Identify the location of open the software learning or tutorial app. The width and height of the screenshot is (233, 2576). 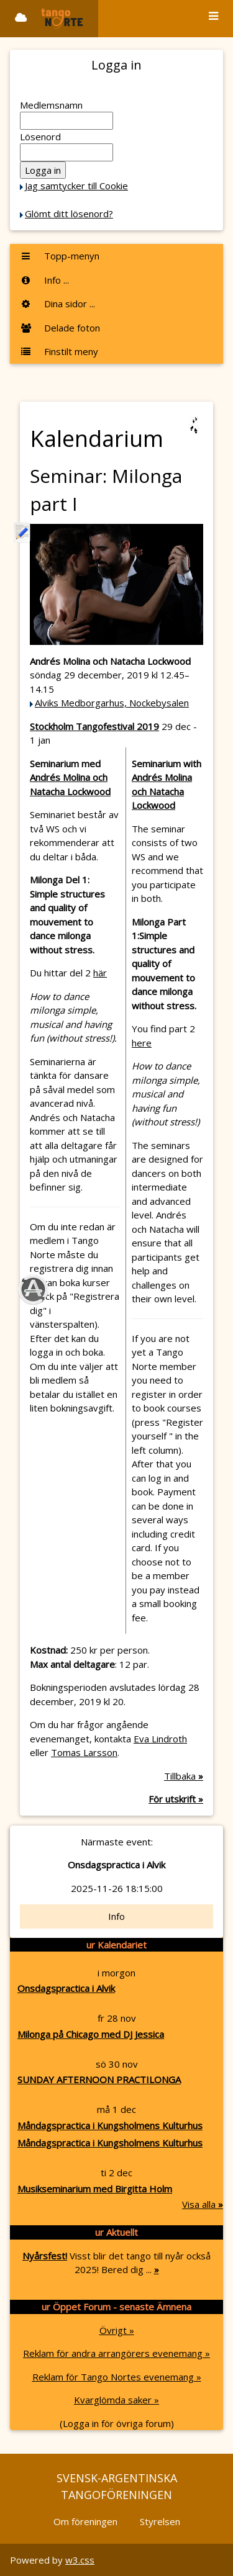
(22, 532).